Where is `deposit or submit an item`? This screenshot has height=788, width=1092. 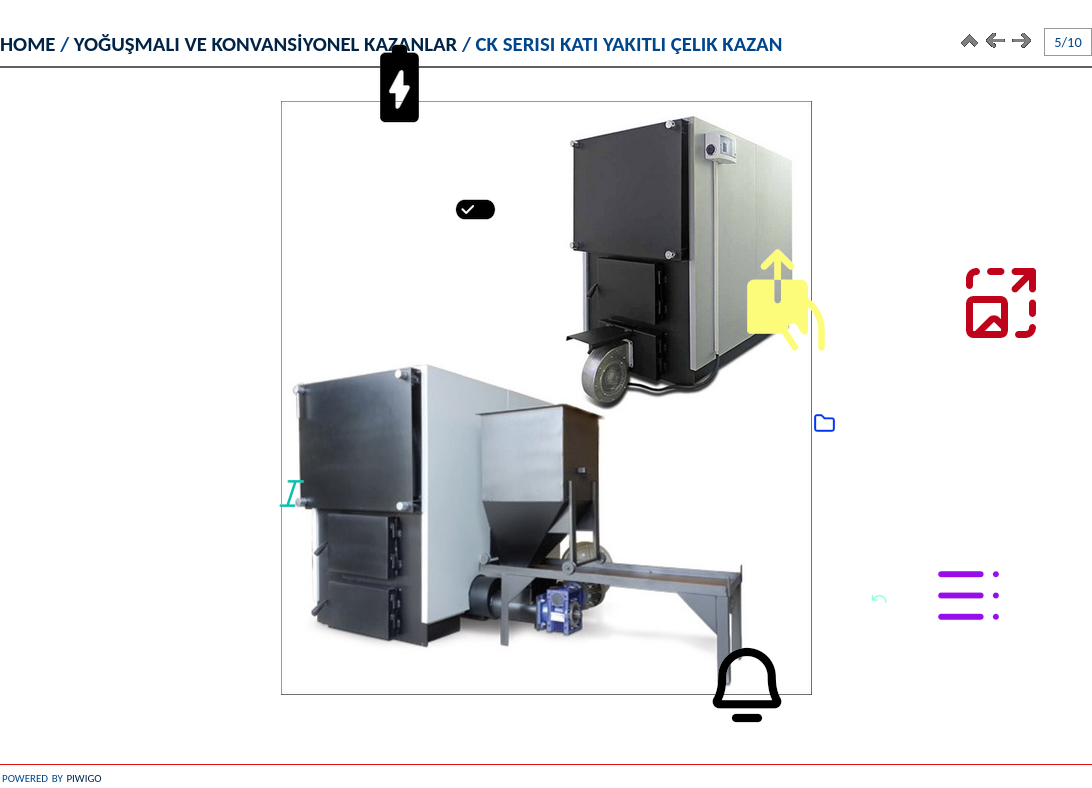 deposit or submit an item is located at coordinates (781, 300).